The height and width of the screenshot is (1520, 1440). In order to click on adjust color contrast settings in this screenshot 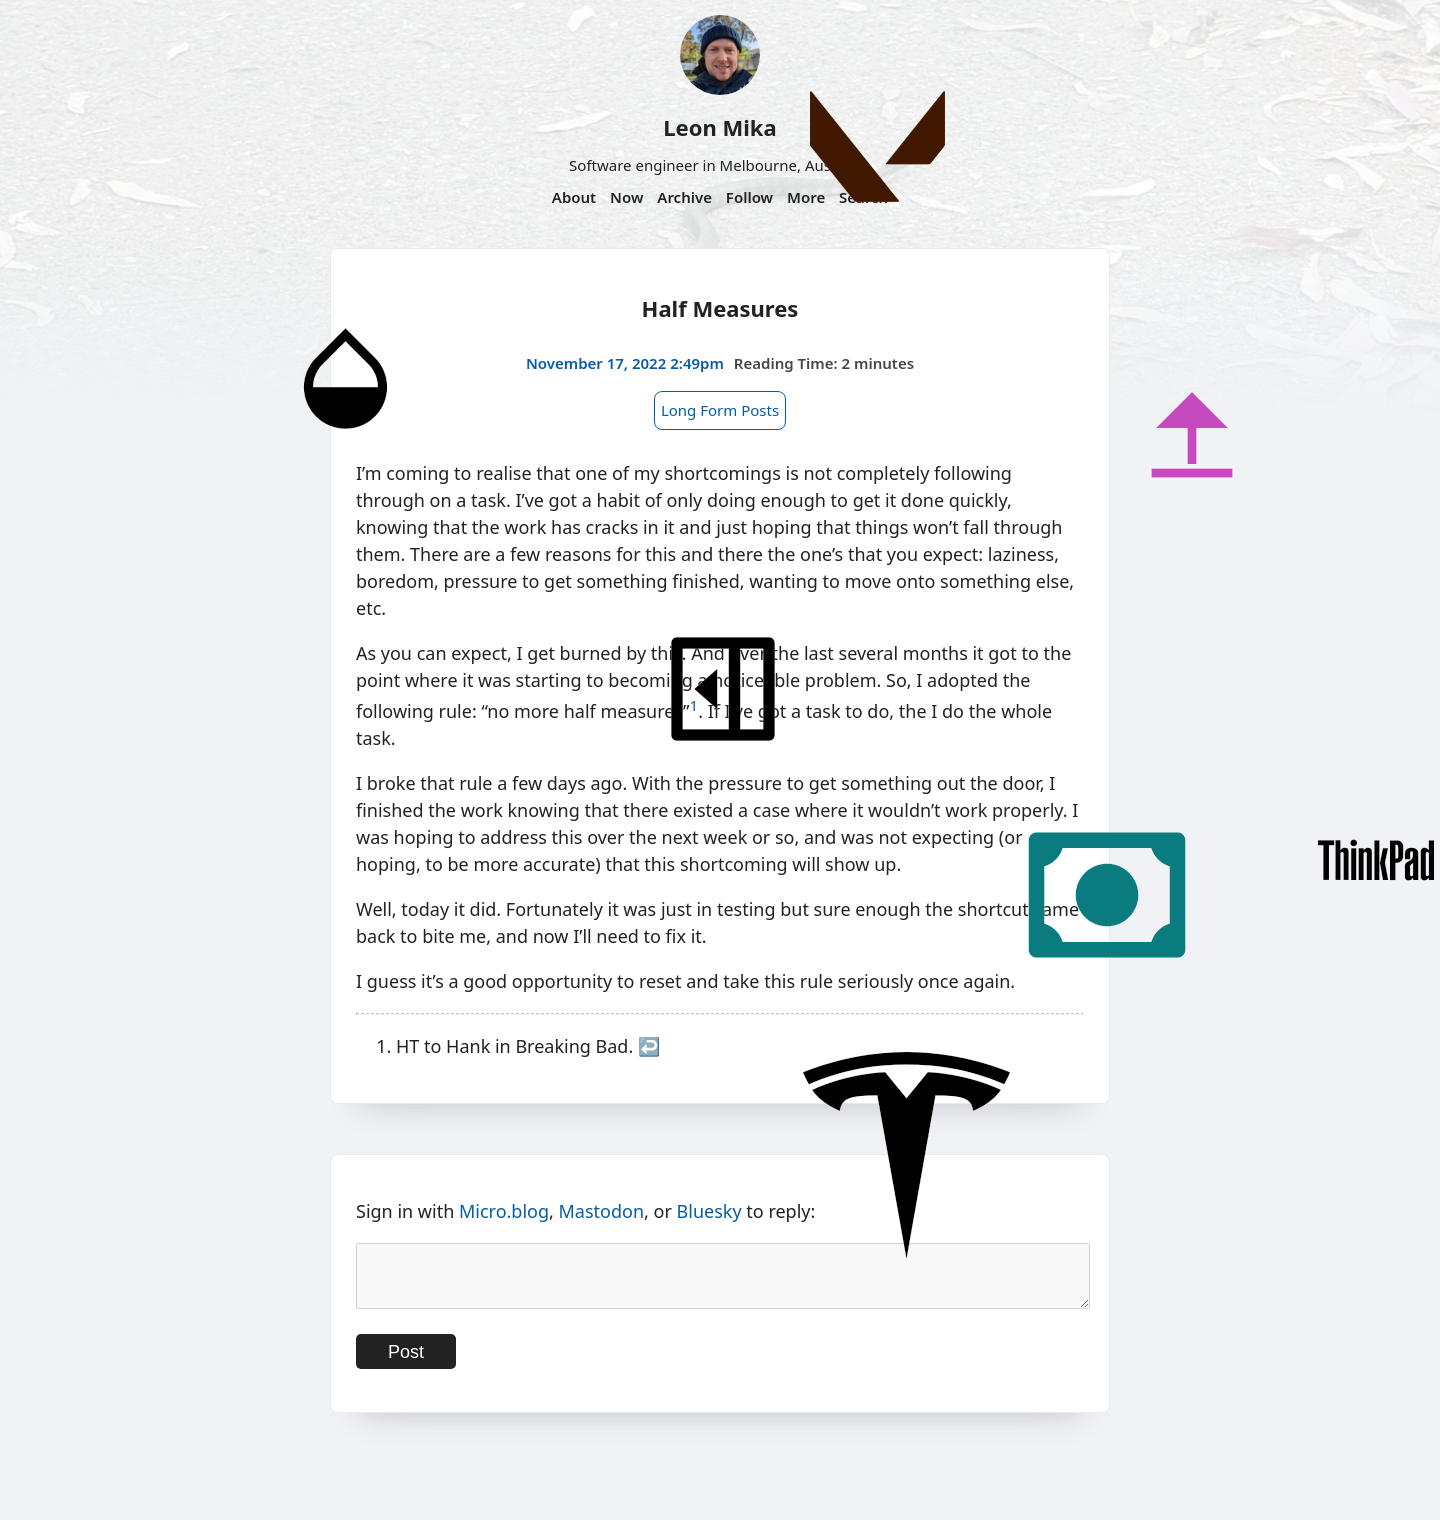, I will do `click(345, 382)`.